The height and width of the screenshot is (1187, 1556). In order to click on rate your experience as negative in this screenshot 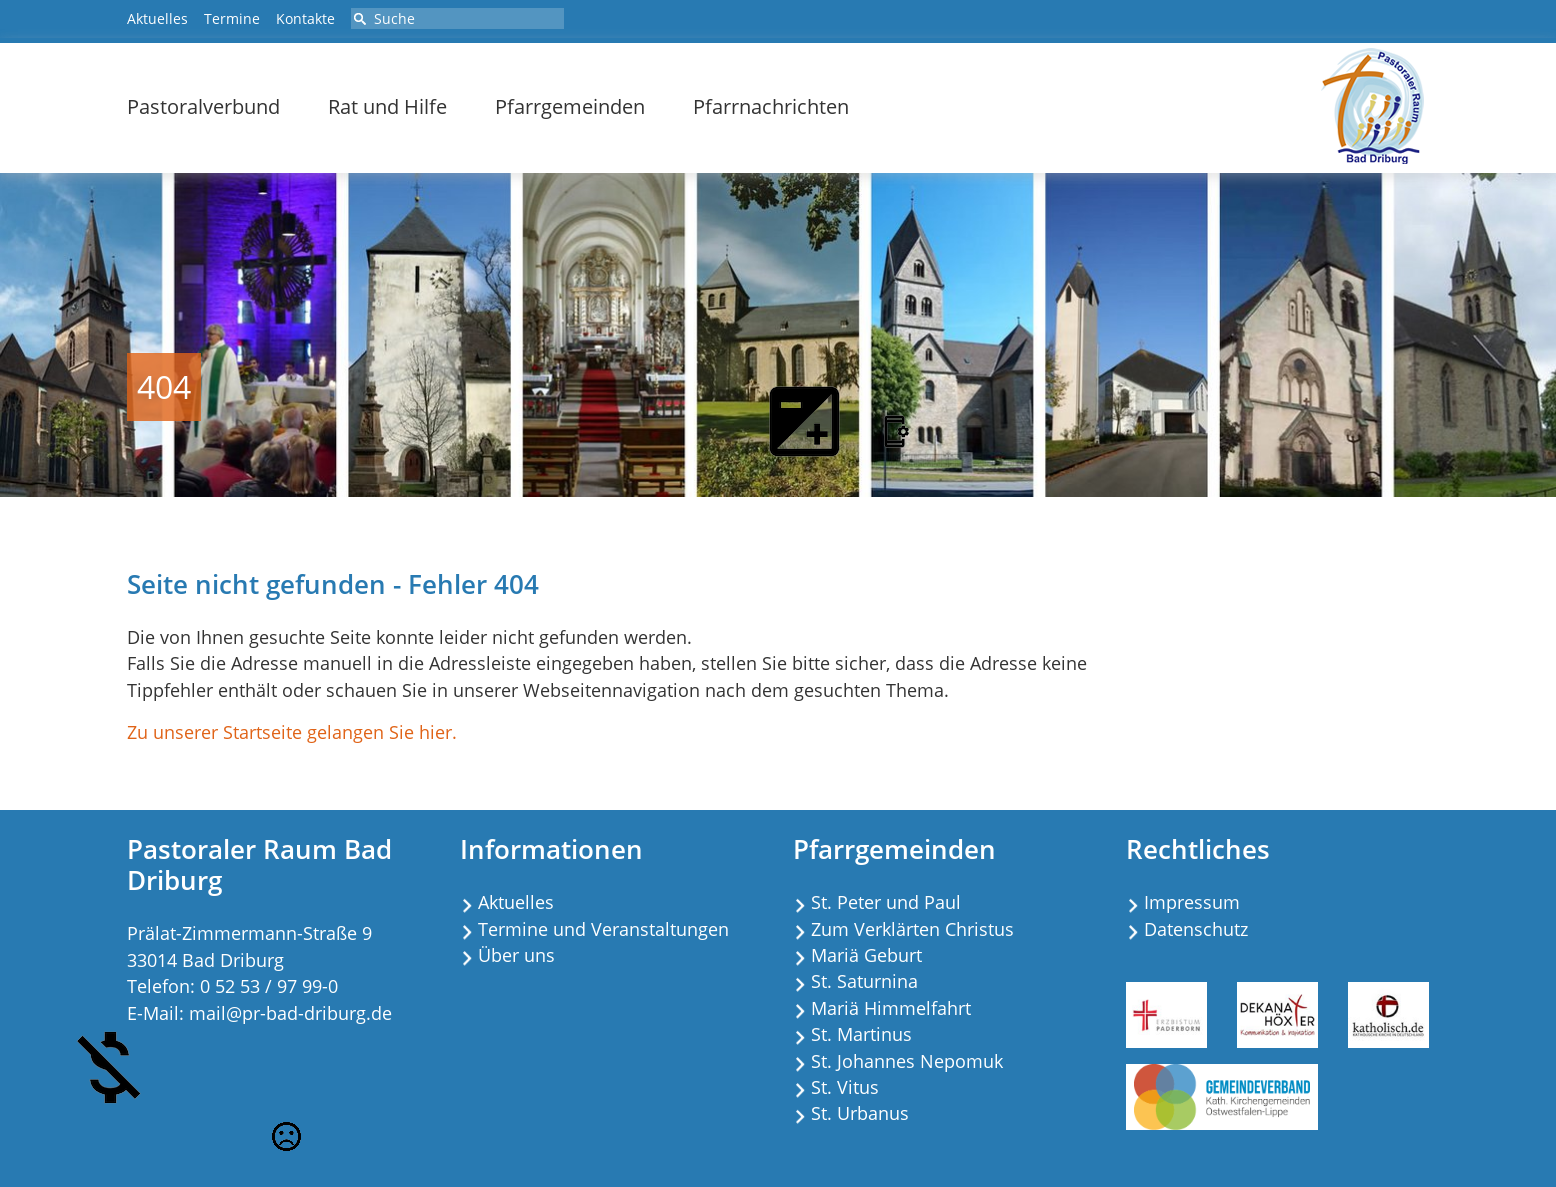, I will do `click(286, 1136)`.